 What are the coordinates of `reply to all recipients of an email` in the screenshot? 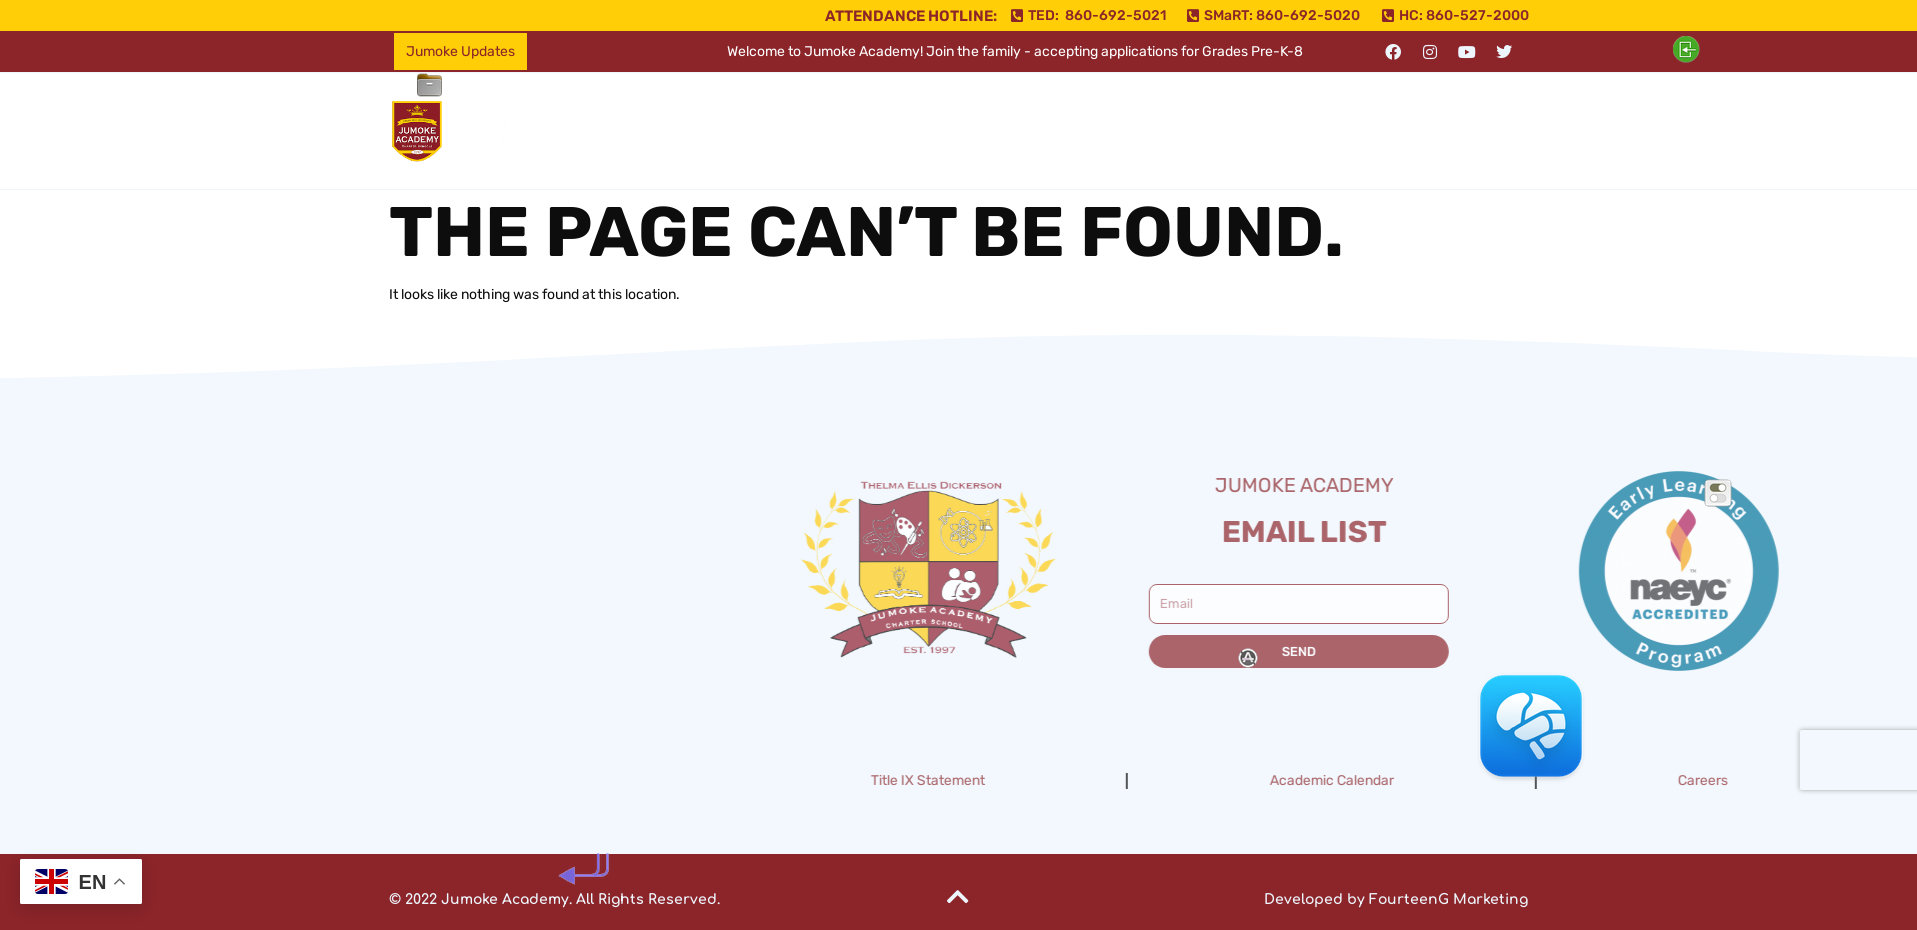 It's located at (583, 865).